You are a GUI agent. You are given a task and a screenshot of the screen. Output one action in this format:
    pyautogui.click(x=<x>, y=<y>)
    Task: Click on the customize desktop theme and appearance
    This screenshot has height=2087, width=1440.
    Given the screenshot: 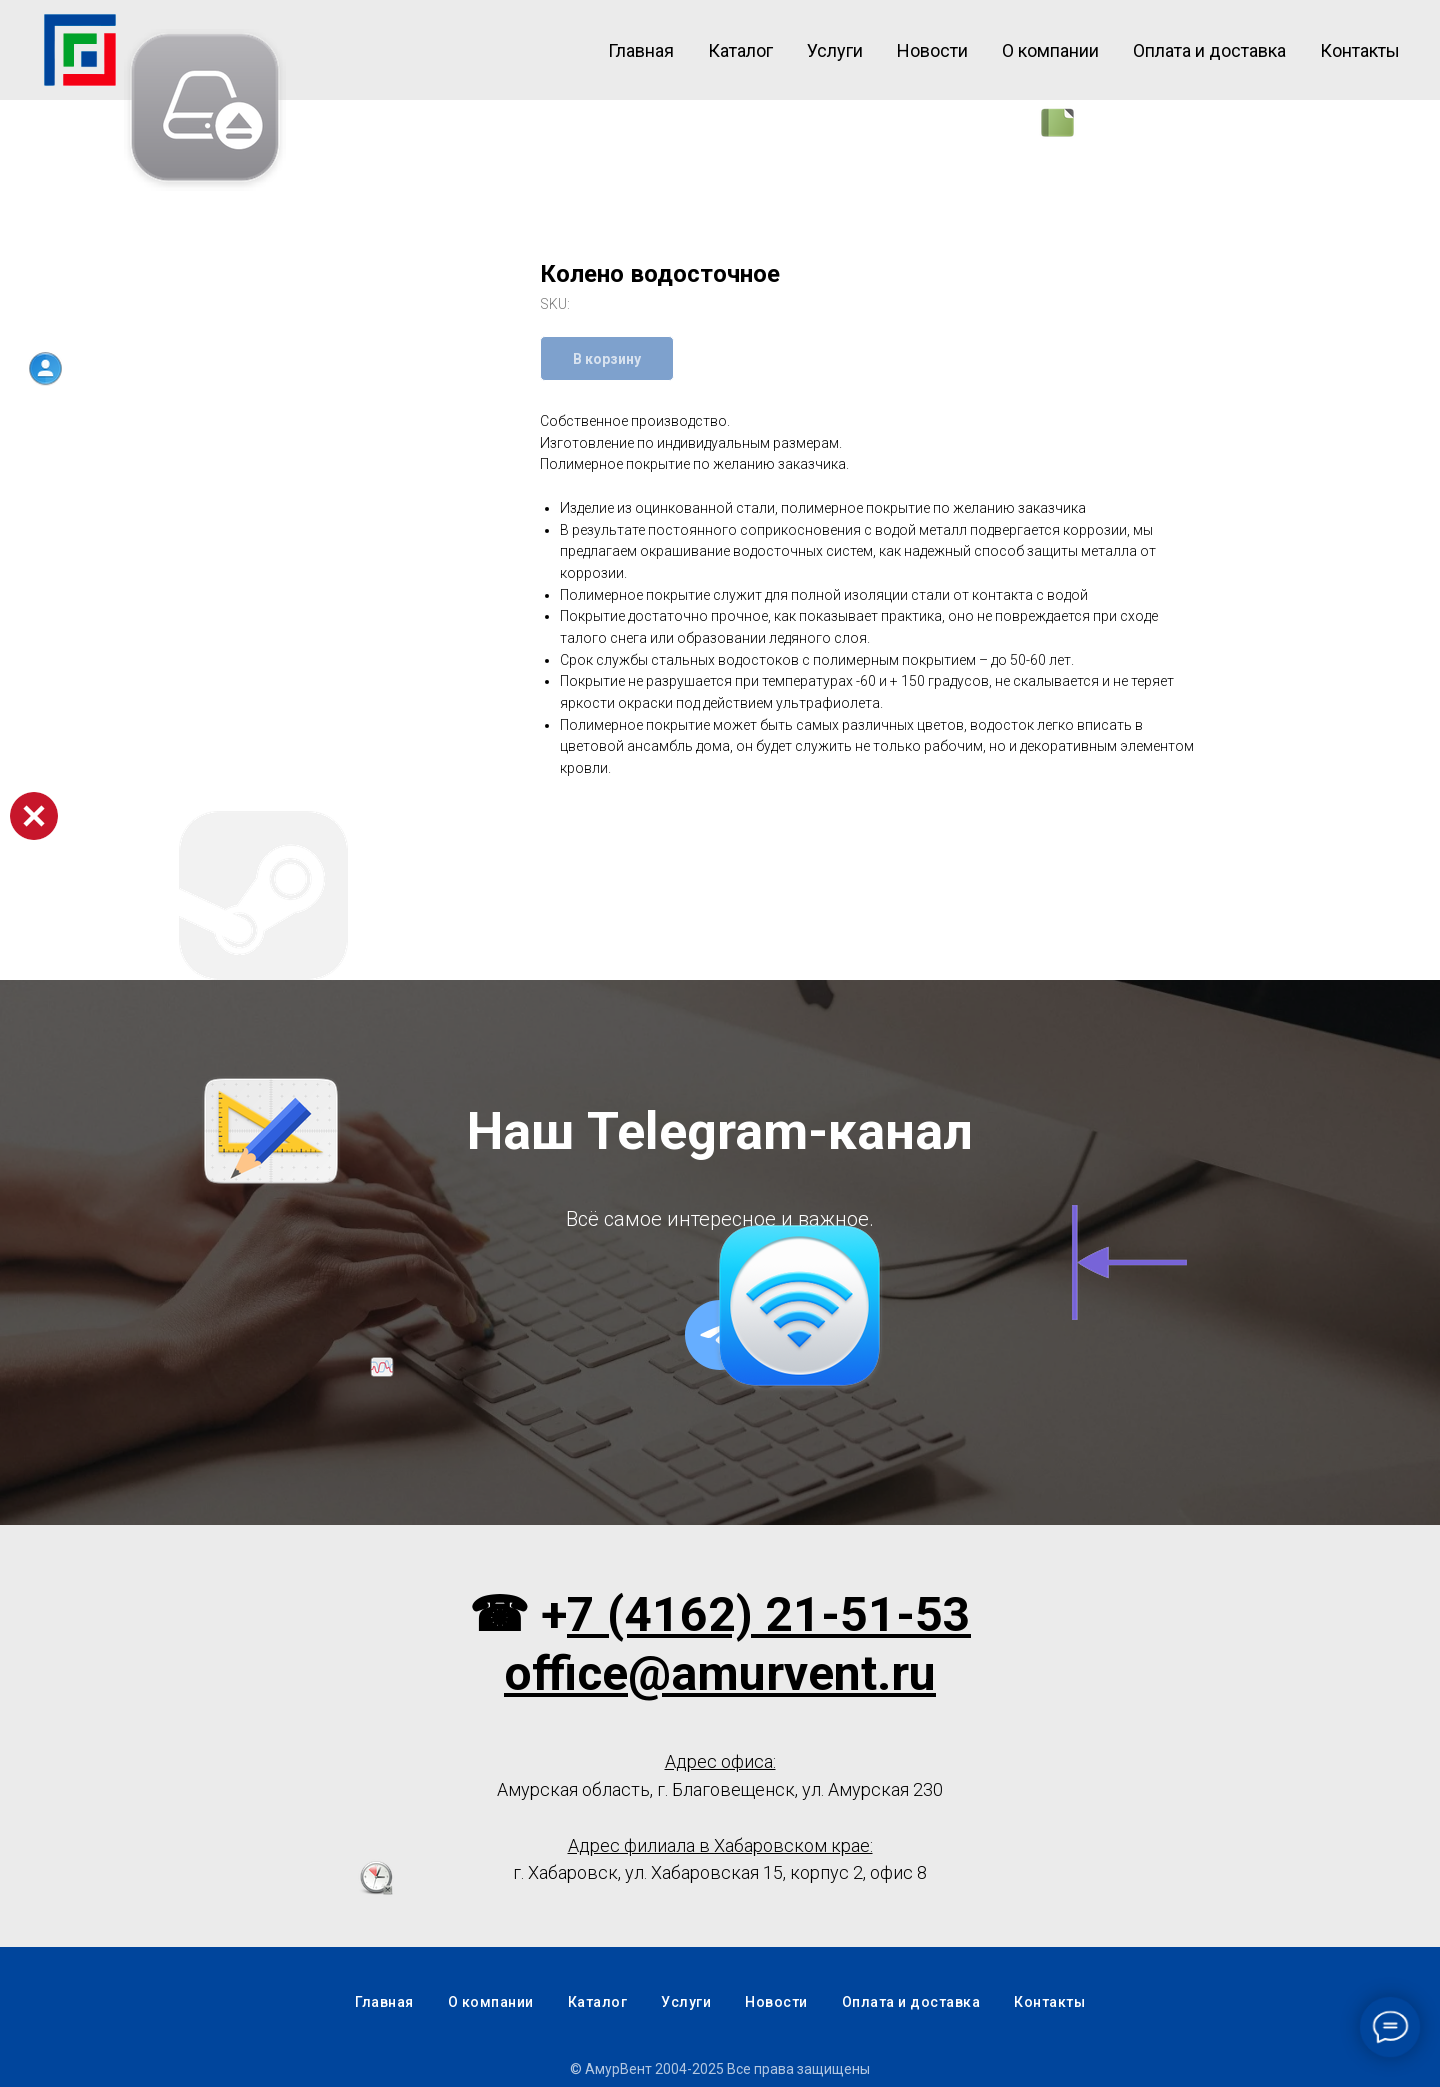 What is the action you would take?
    pyautogui.click(x=1057, y=121)
    